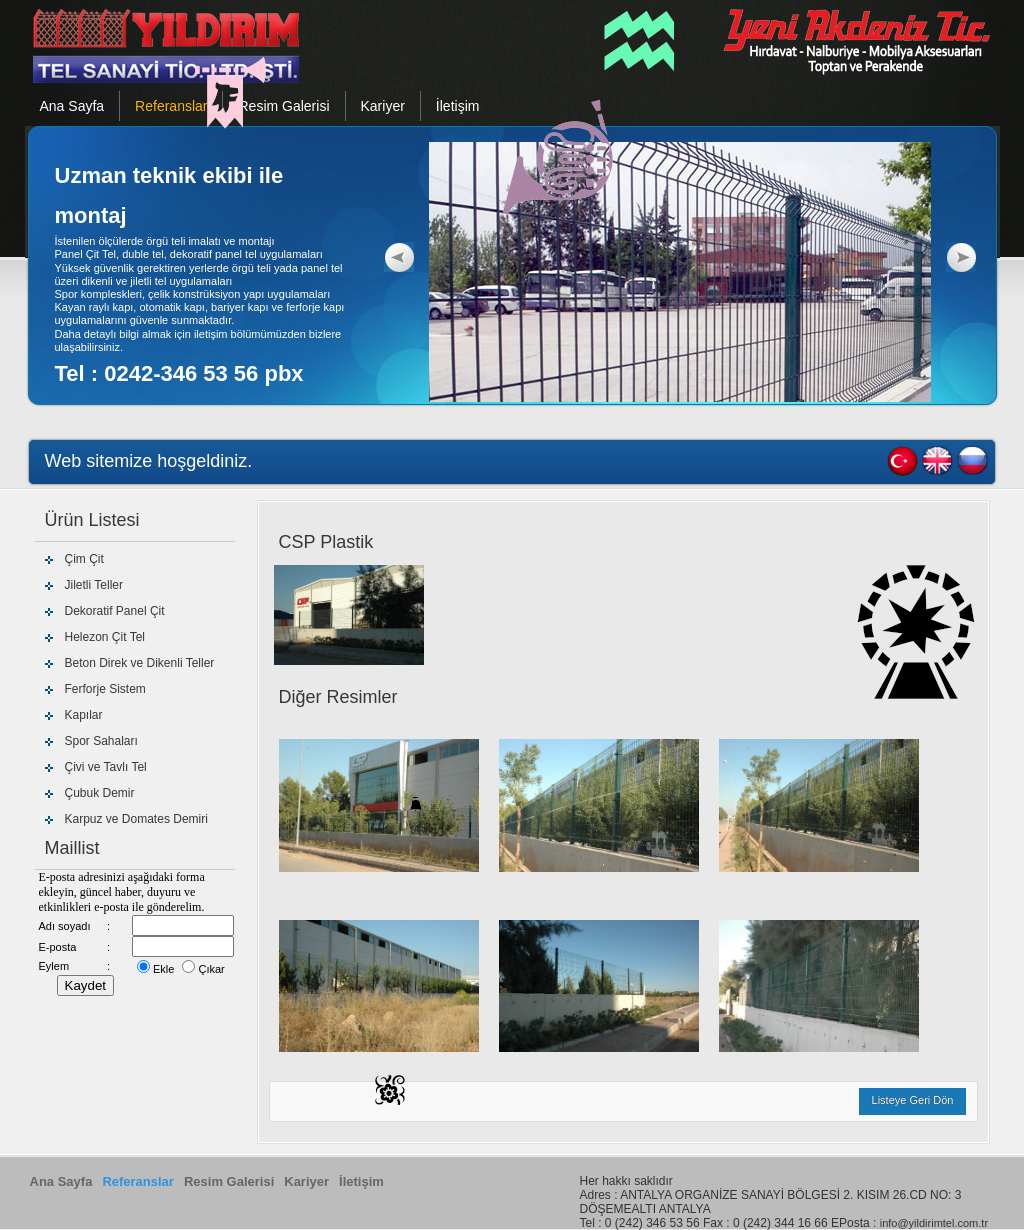 The image size is (1024, 1230). What do you see at coordinates (390, 1090) in the screenshot?
I see `decorative floral element for game UI` at bounding box center [390, 1090].